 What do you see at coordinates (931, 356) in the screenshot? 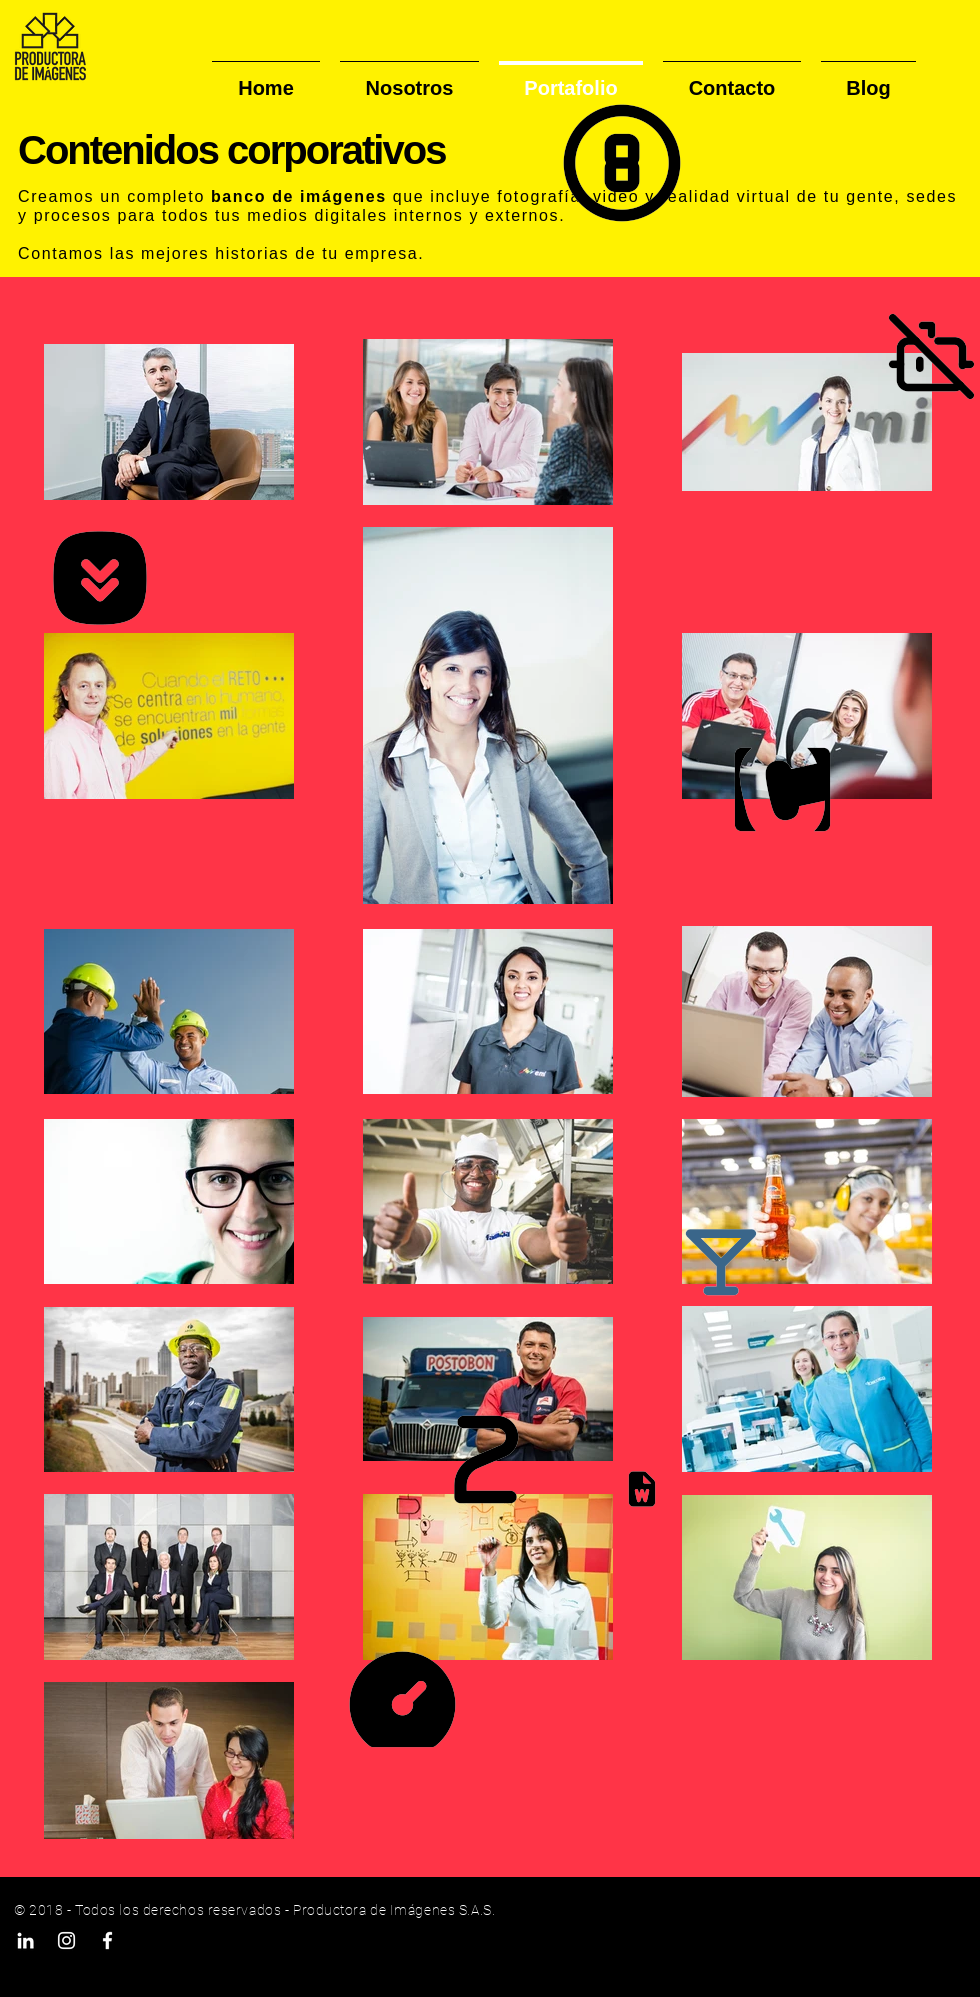
I see `disable bot or AI assistant` at bounding box center [931, 356].